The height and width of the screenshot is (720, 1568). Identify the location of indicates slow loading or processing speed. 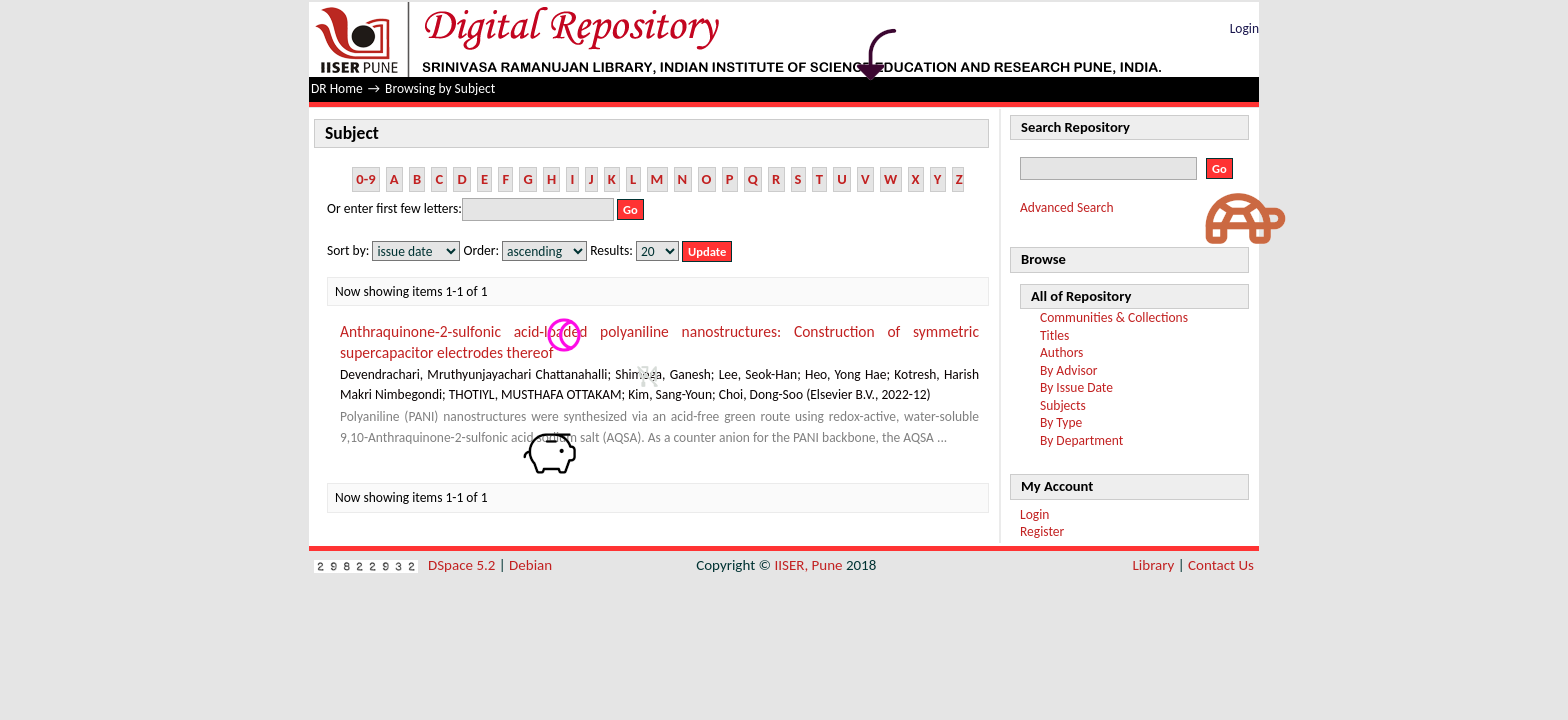
(1245, 218).